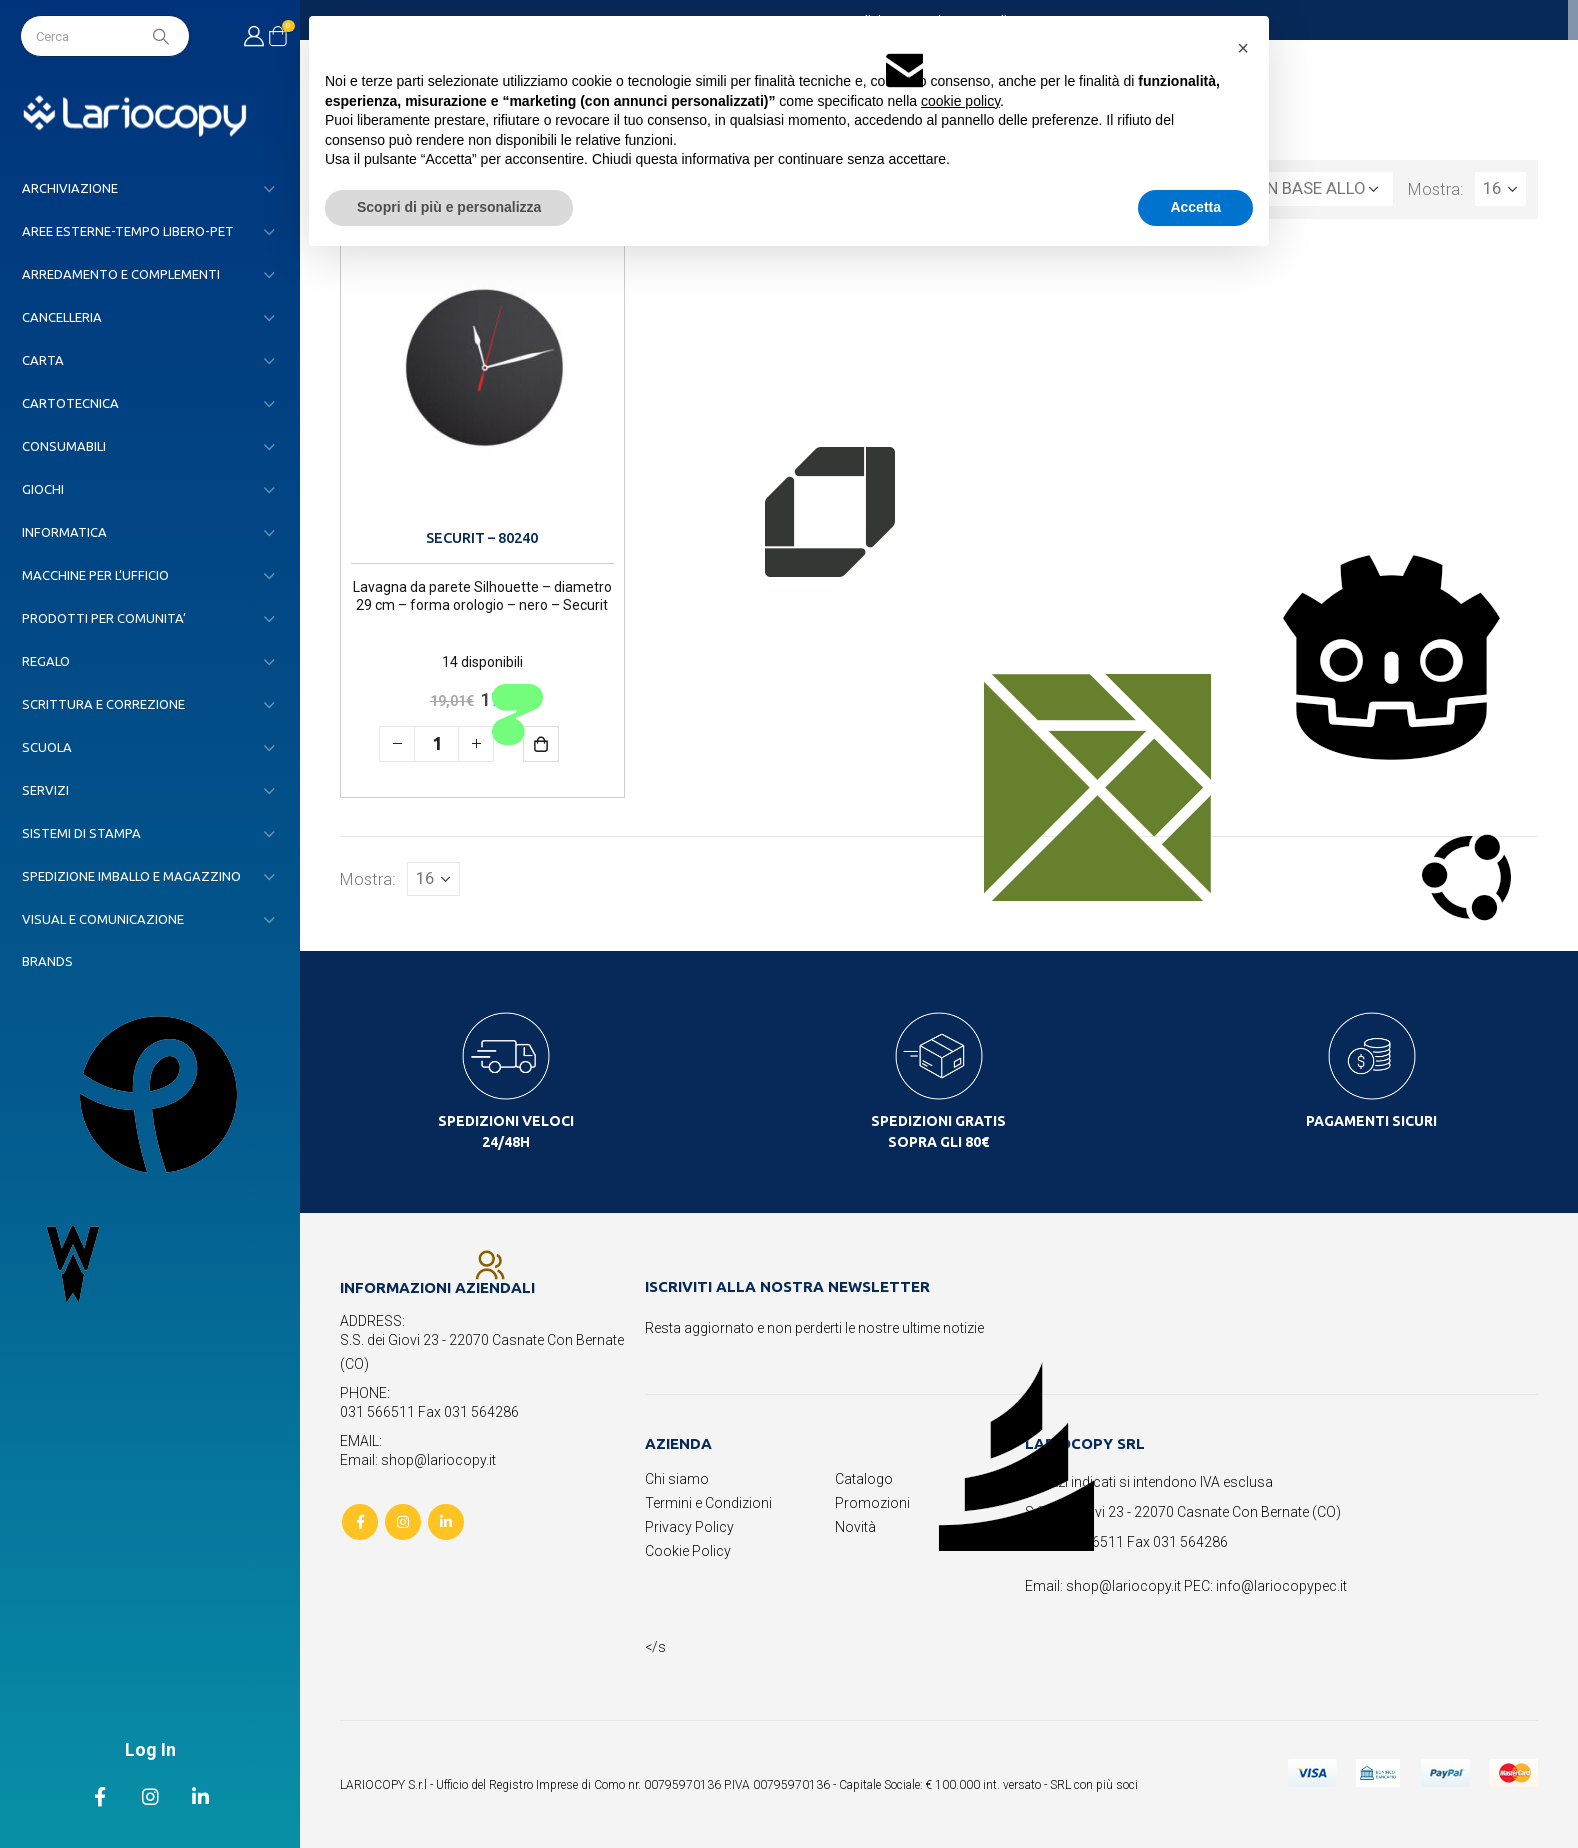 Image resolution: width=1578 pixels, height=1848 pixels. What do you see at coordinates (904, 70) in the screenshot?
I see `mailbox.org email service logo` at bounding box center [904, 70].